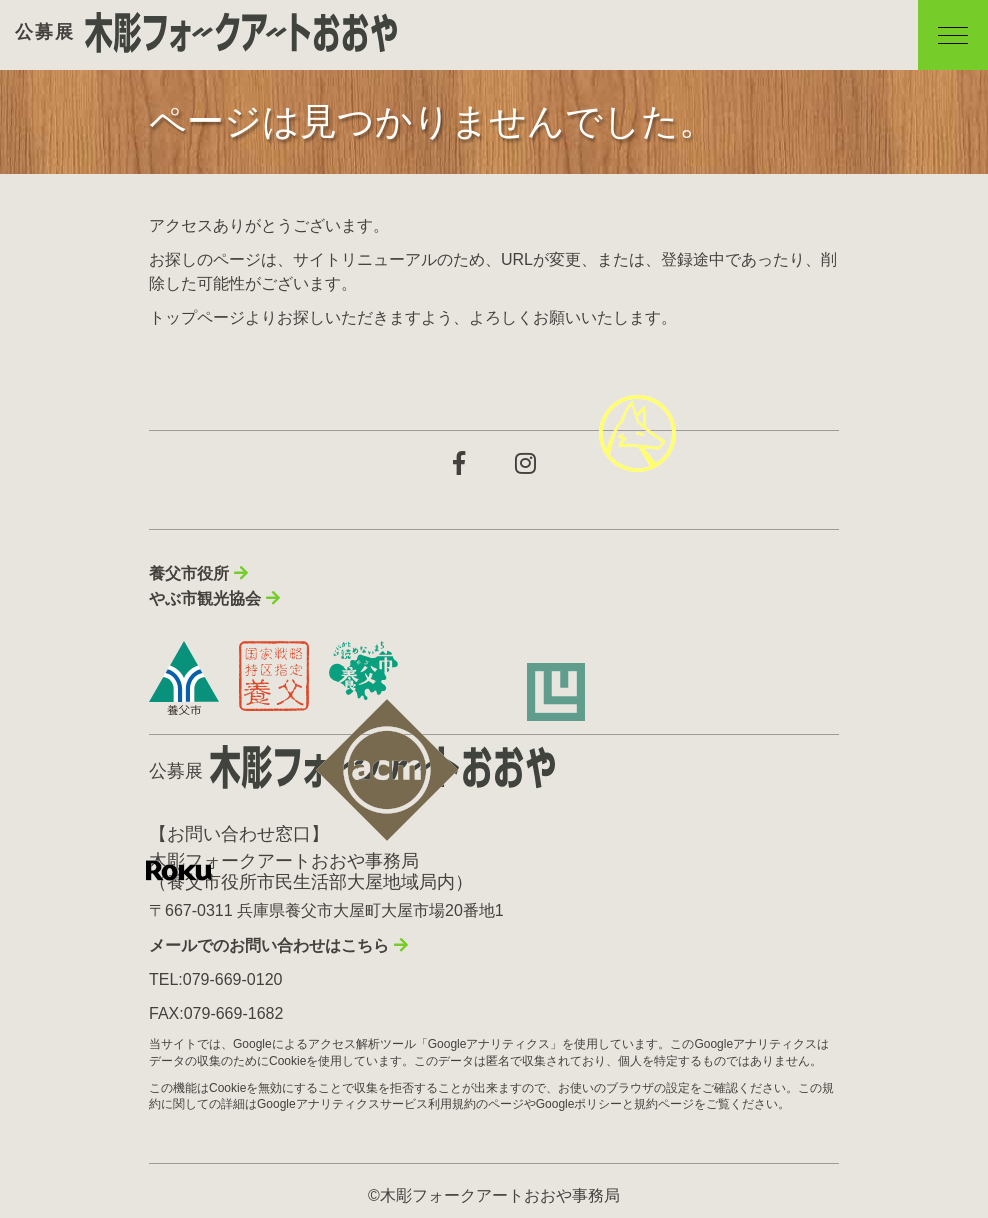  Describe the element at coordinates (556, 692) in the screenshot. I see `ludwig brand logo` at that location.